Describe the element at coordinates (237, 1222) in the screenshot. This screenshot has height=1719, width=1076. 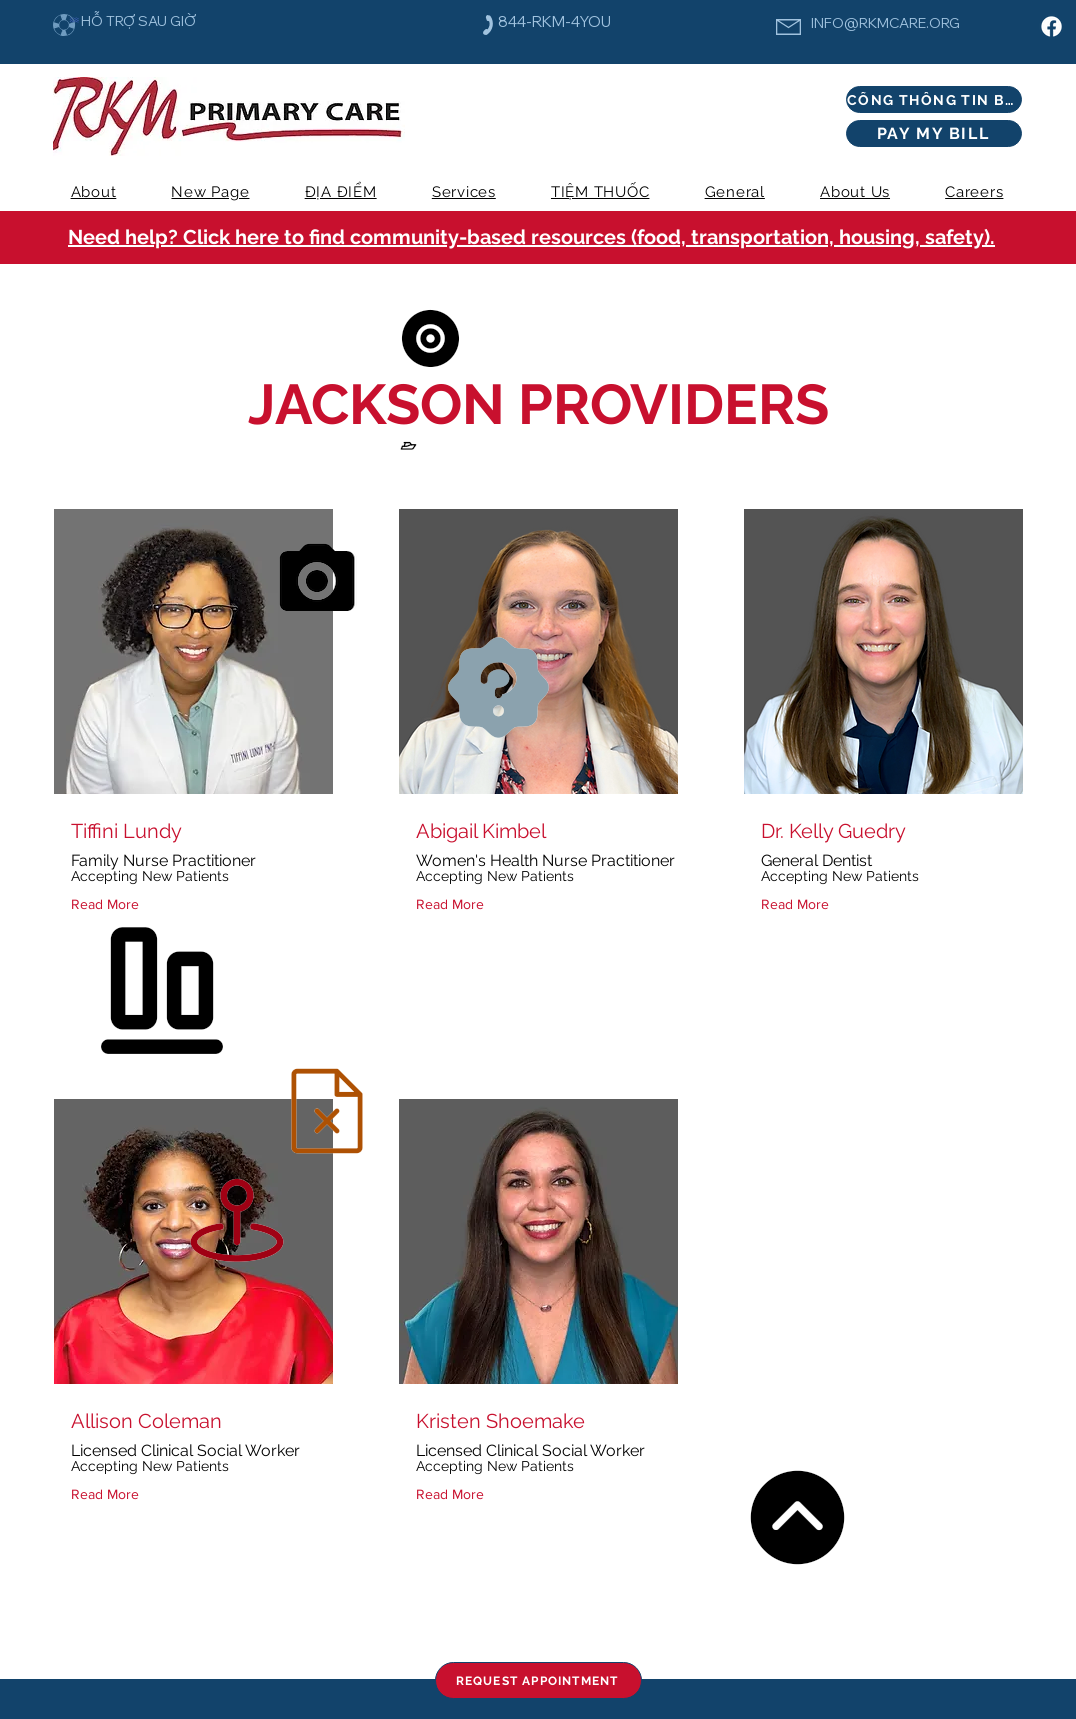
I see `view location area or radius` at that location.